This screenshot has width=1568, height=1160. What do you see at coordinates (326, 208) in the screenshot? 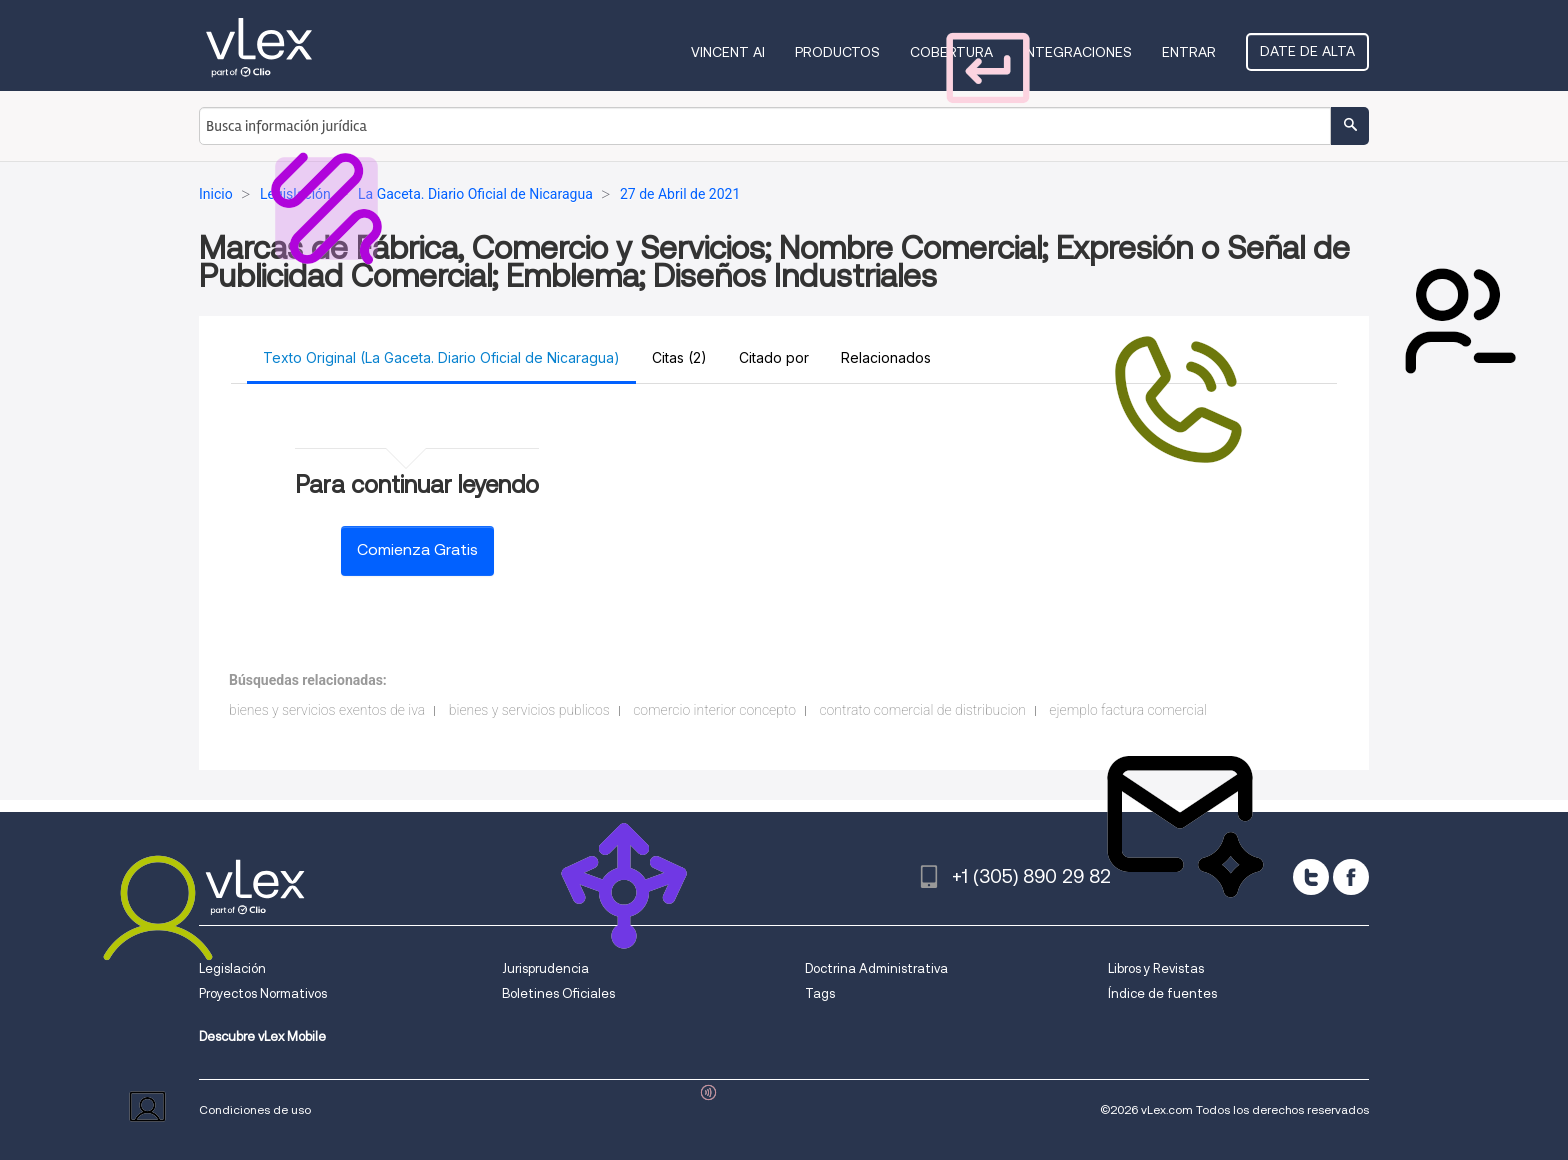
I see `access freehand drawing or annotation tools` at bounding box center [326, 208].